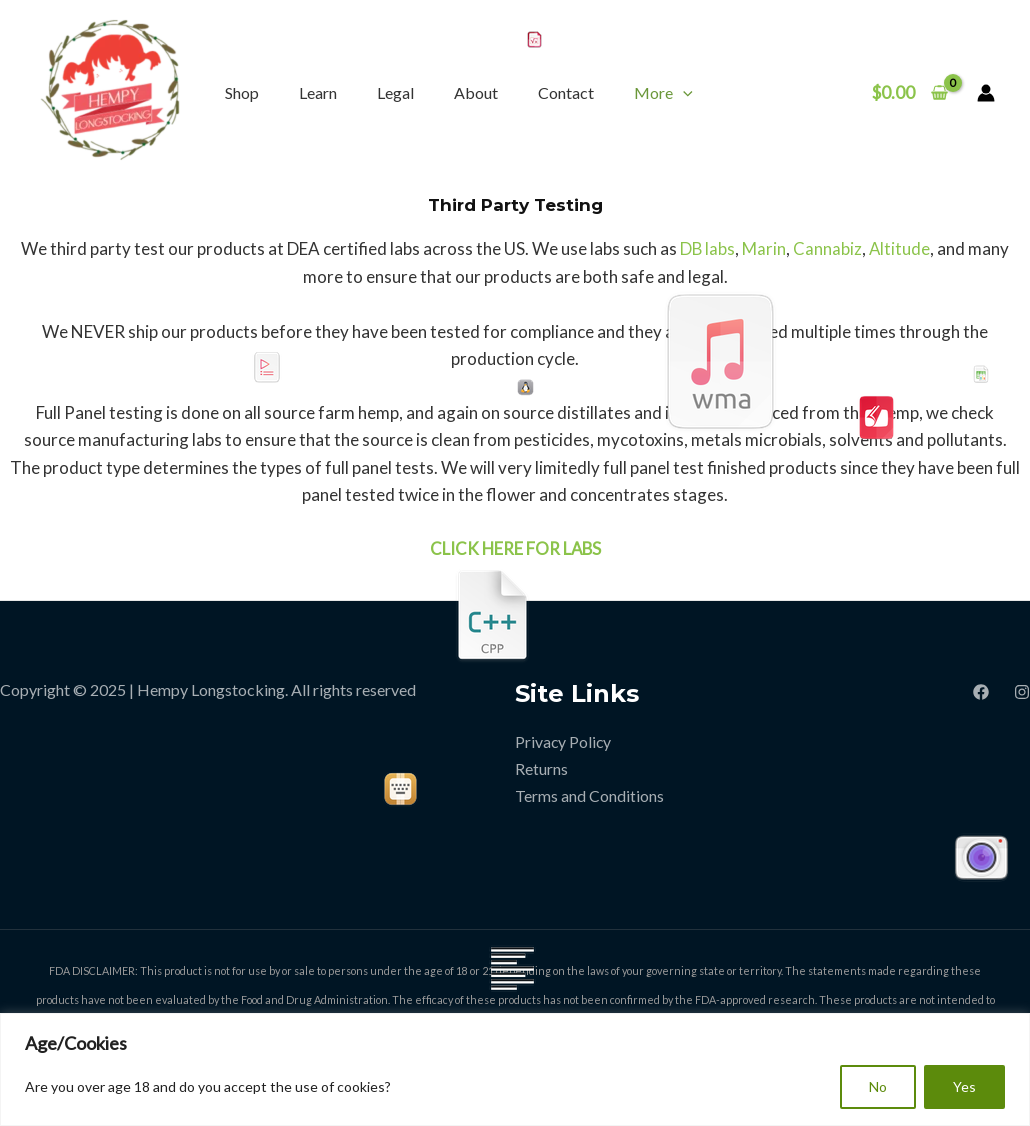 The width and height of the screenshot is (1030, 1126). What do you see at coordinates (267, 367) in the screenshot?
I see `an audio playlist file` at bounding box center [267, 367].